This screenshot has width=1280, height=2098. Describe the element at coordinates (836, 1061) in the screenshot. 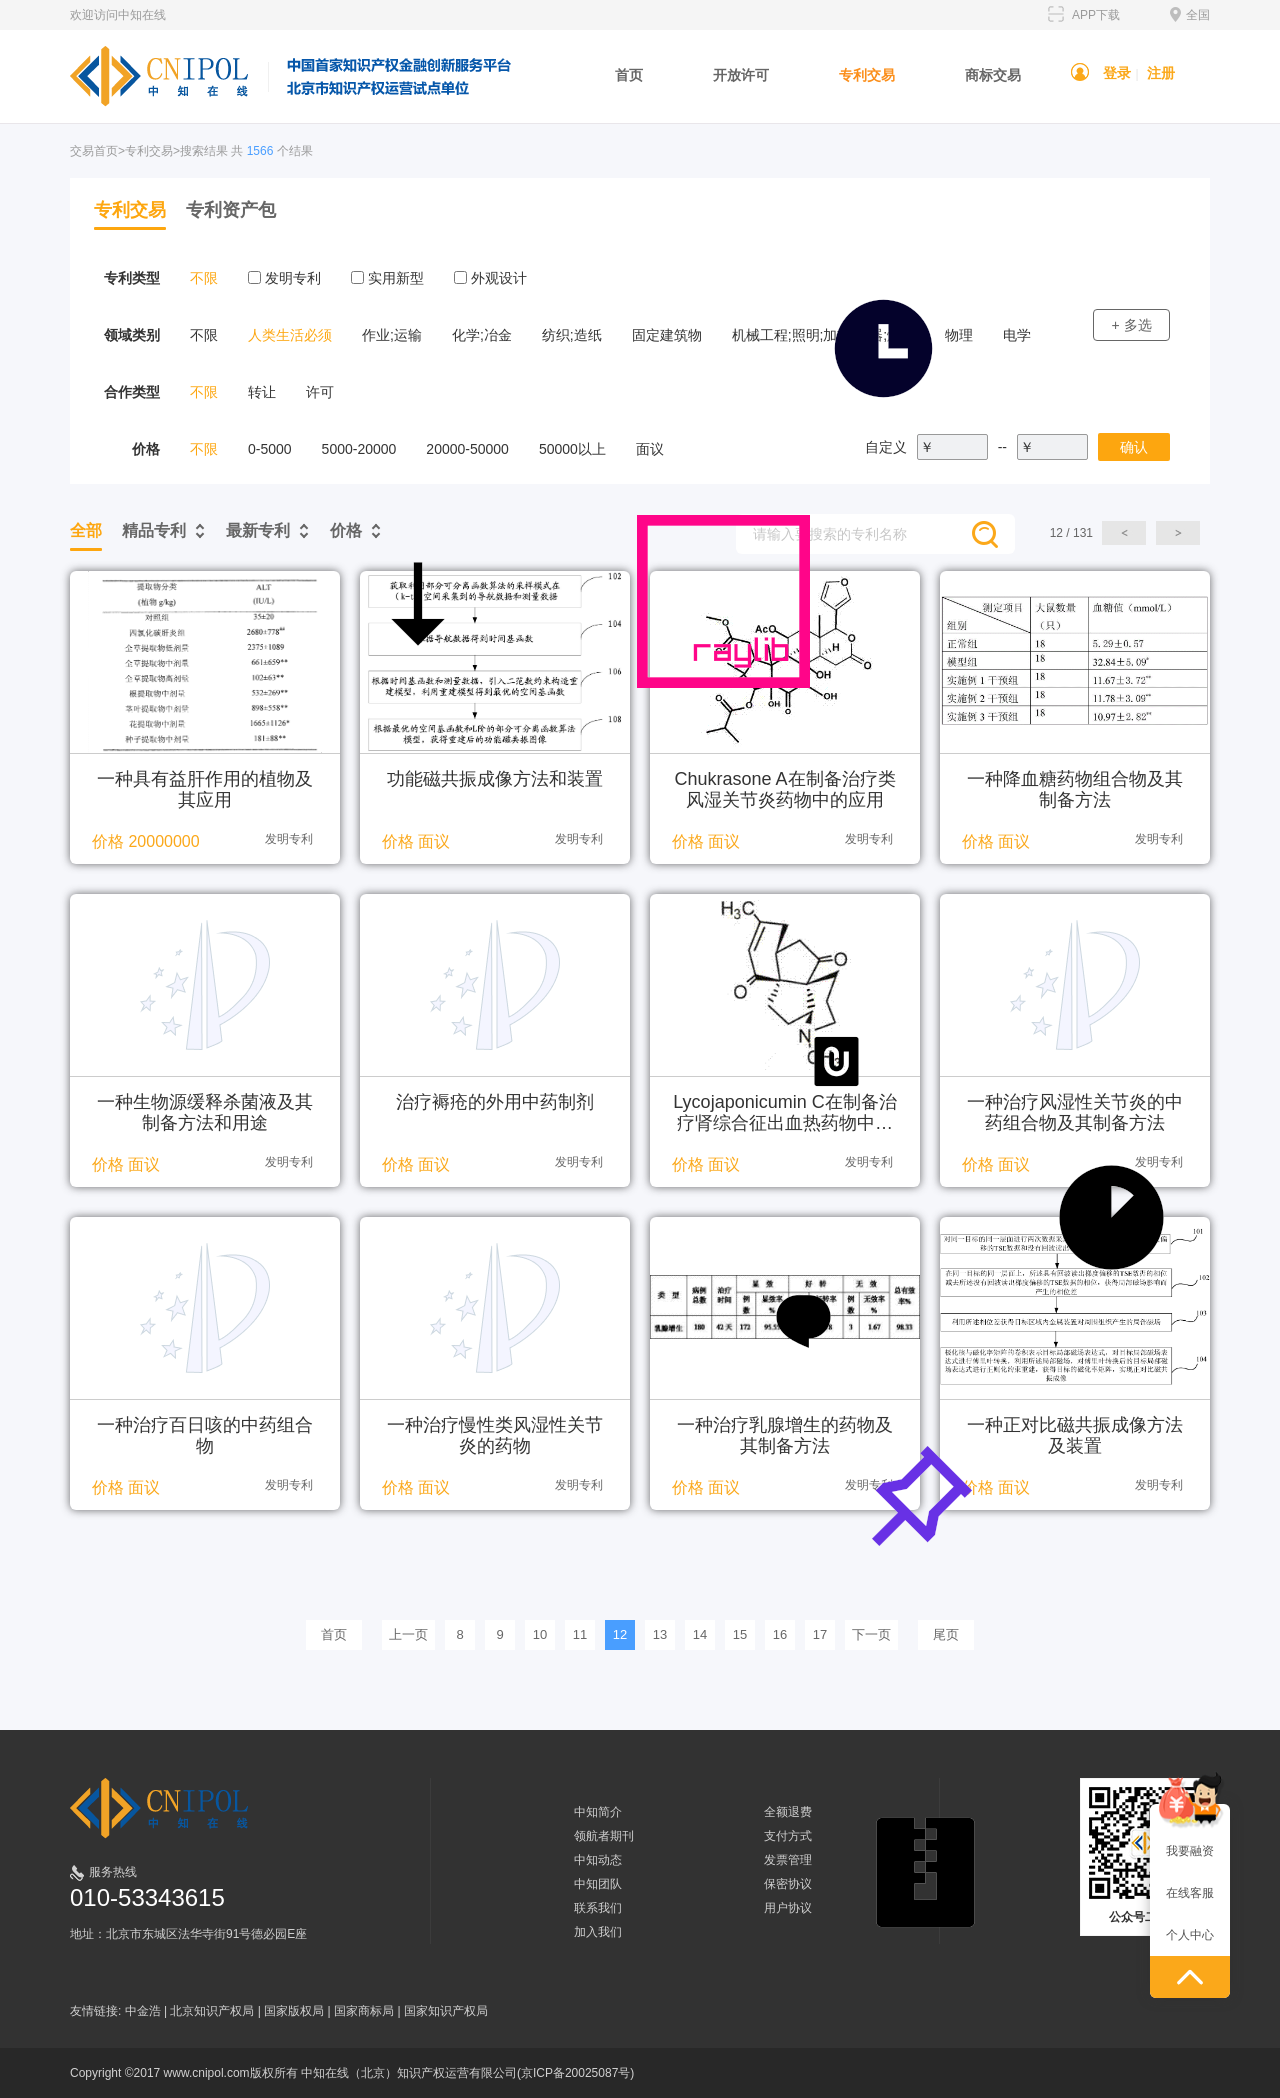

I see `attach a file to your message` at that location.